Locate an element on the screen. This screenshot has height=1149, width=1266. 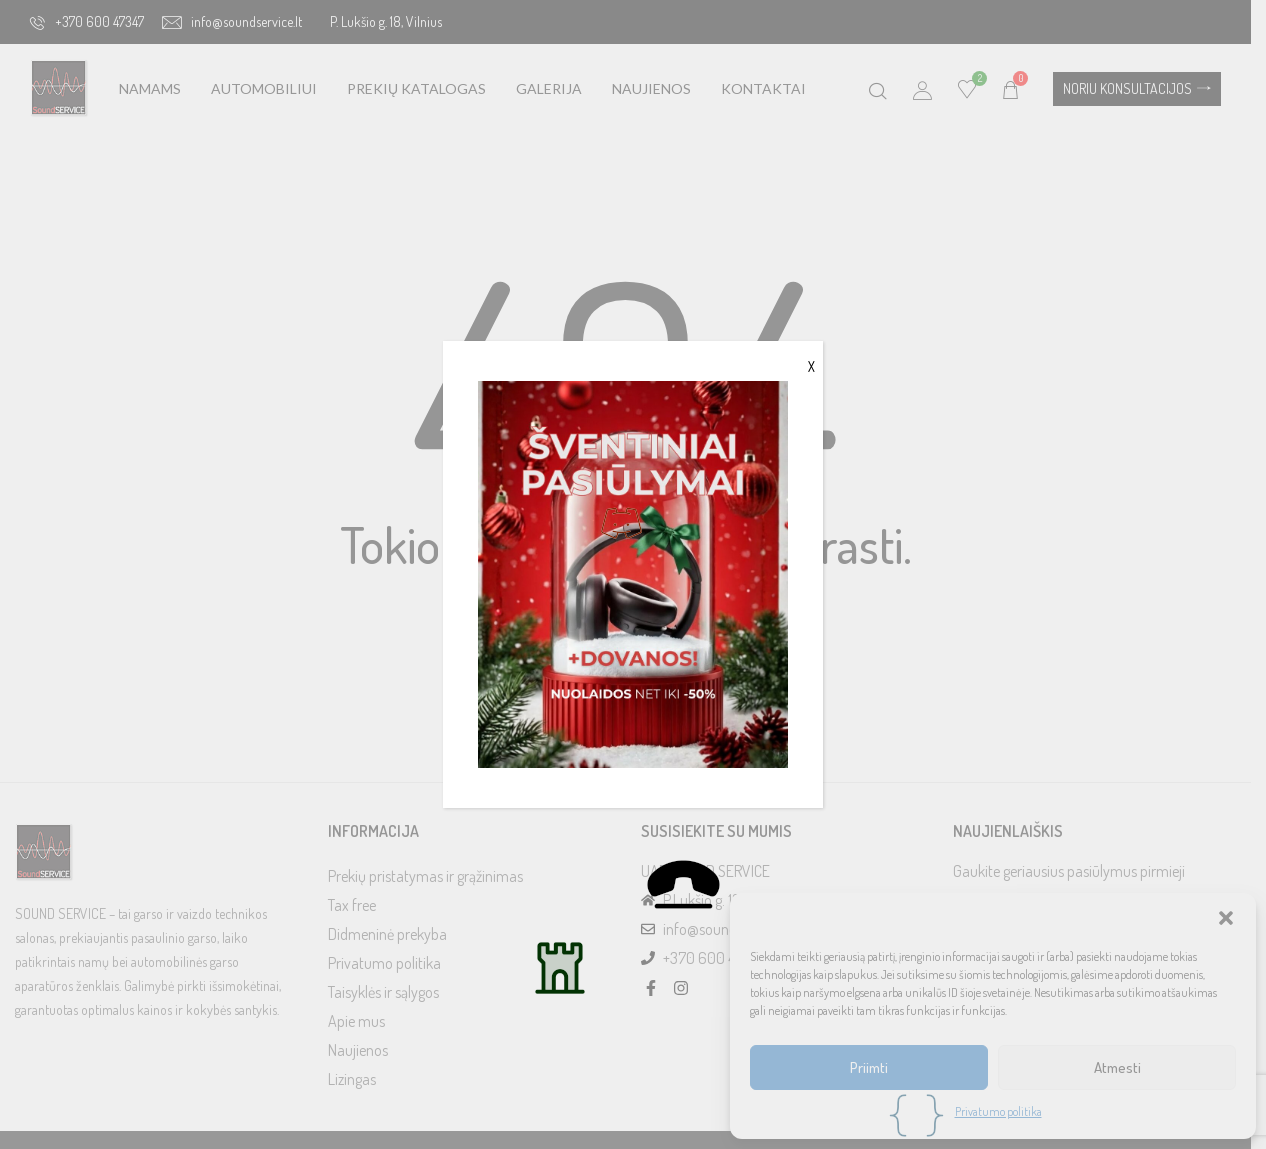
end the current phone call is located at coordinates (683, 884).